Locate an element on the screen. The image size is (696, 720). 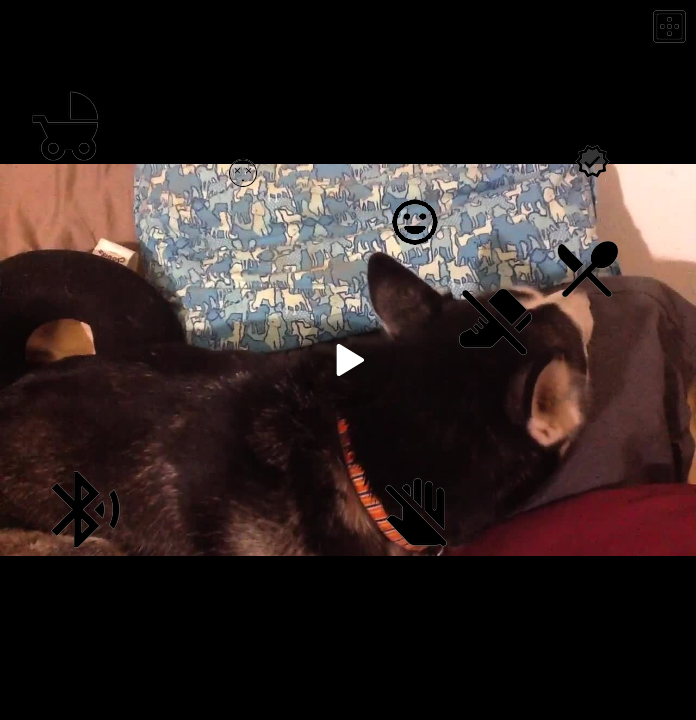
indicates an error or failed action is located at coordinates (243, 173).